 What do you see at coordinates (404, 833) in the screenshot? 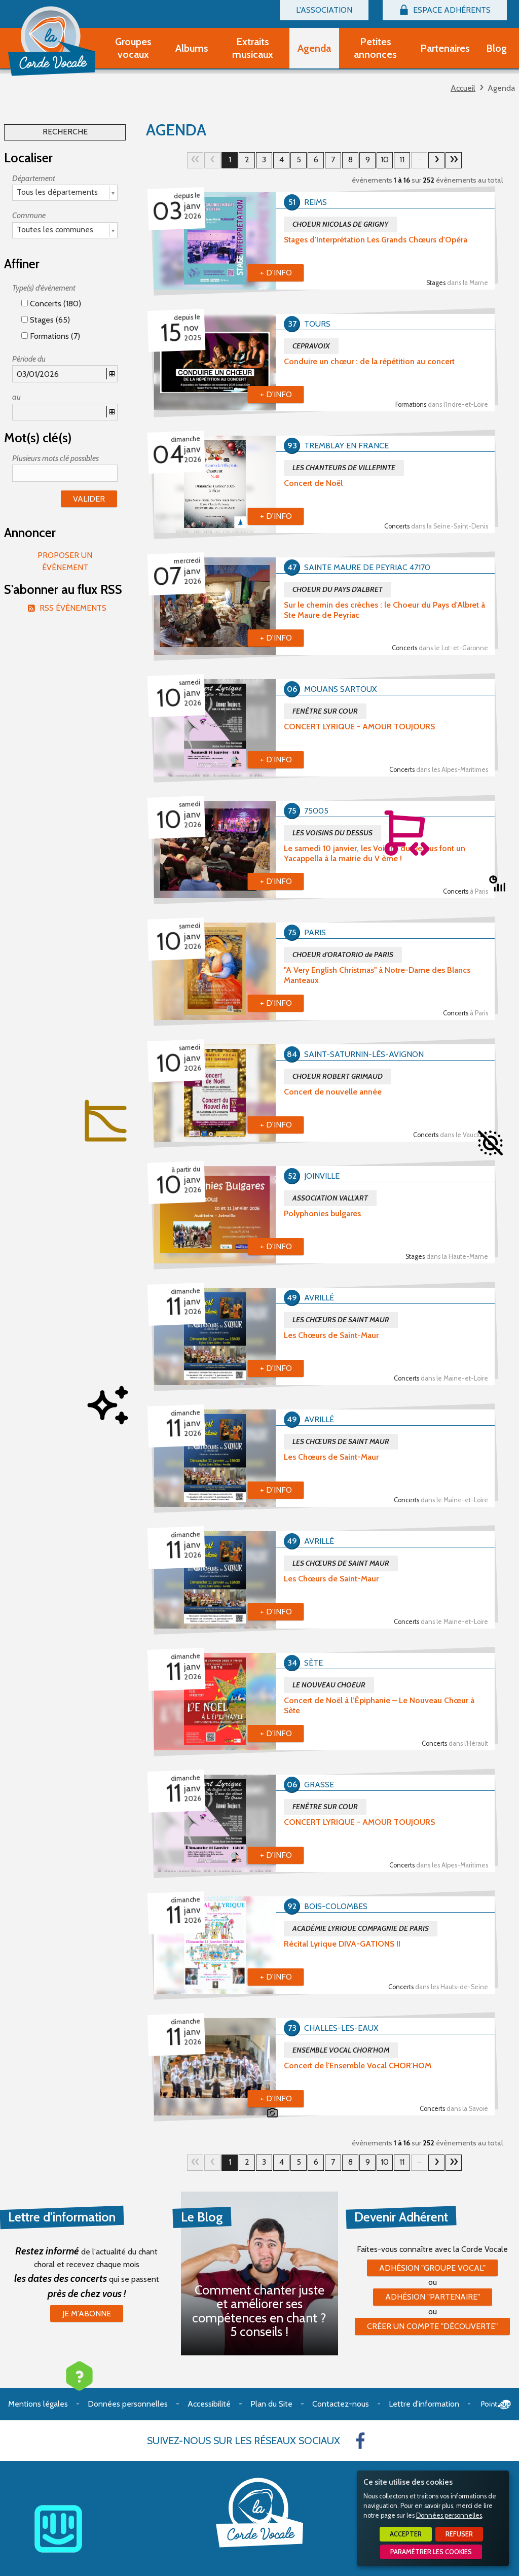
I see `access cart API or developer settings` at bounding box center [404, 833].